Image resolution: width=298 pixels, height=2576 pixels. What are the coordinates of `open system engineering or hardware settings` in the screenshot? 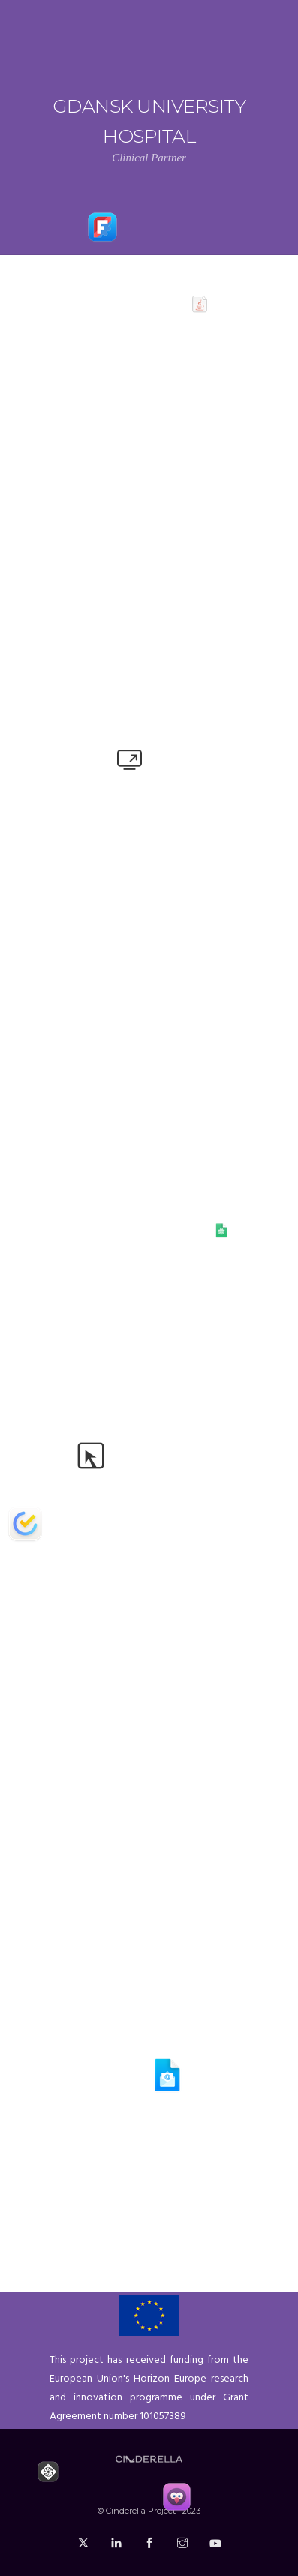 It's located at (48, 2472).